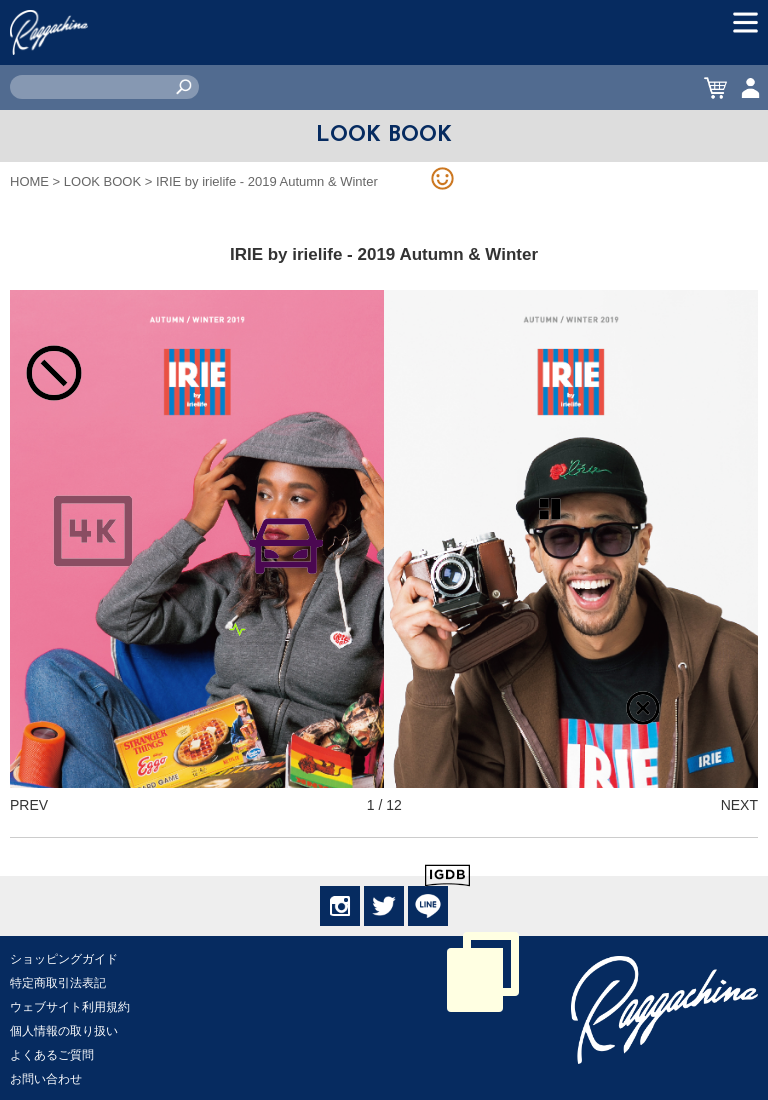 This screenshot has height=1100, width=768. I want to click on view health or heart rate data, so click(237, 629).